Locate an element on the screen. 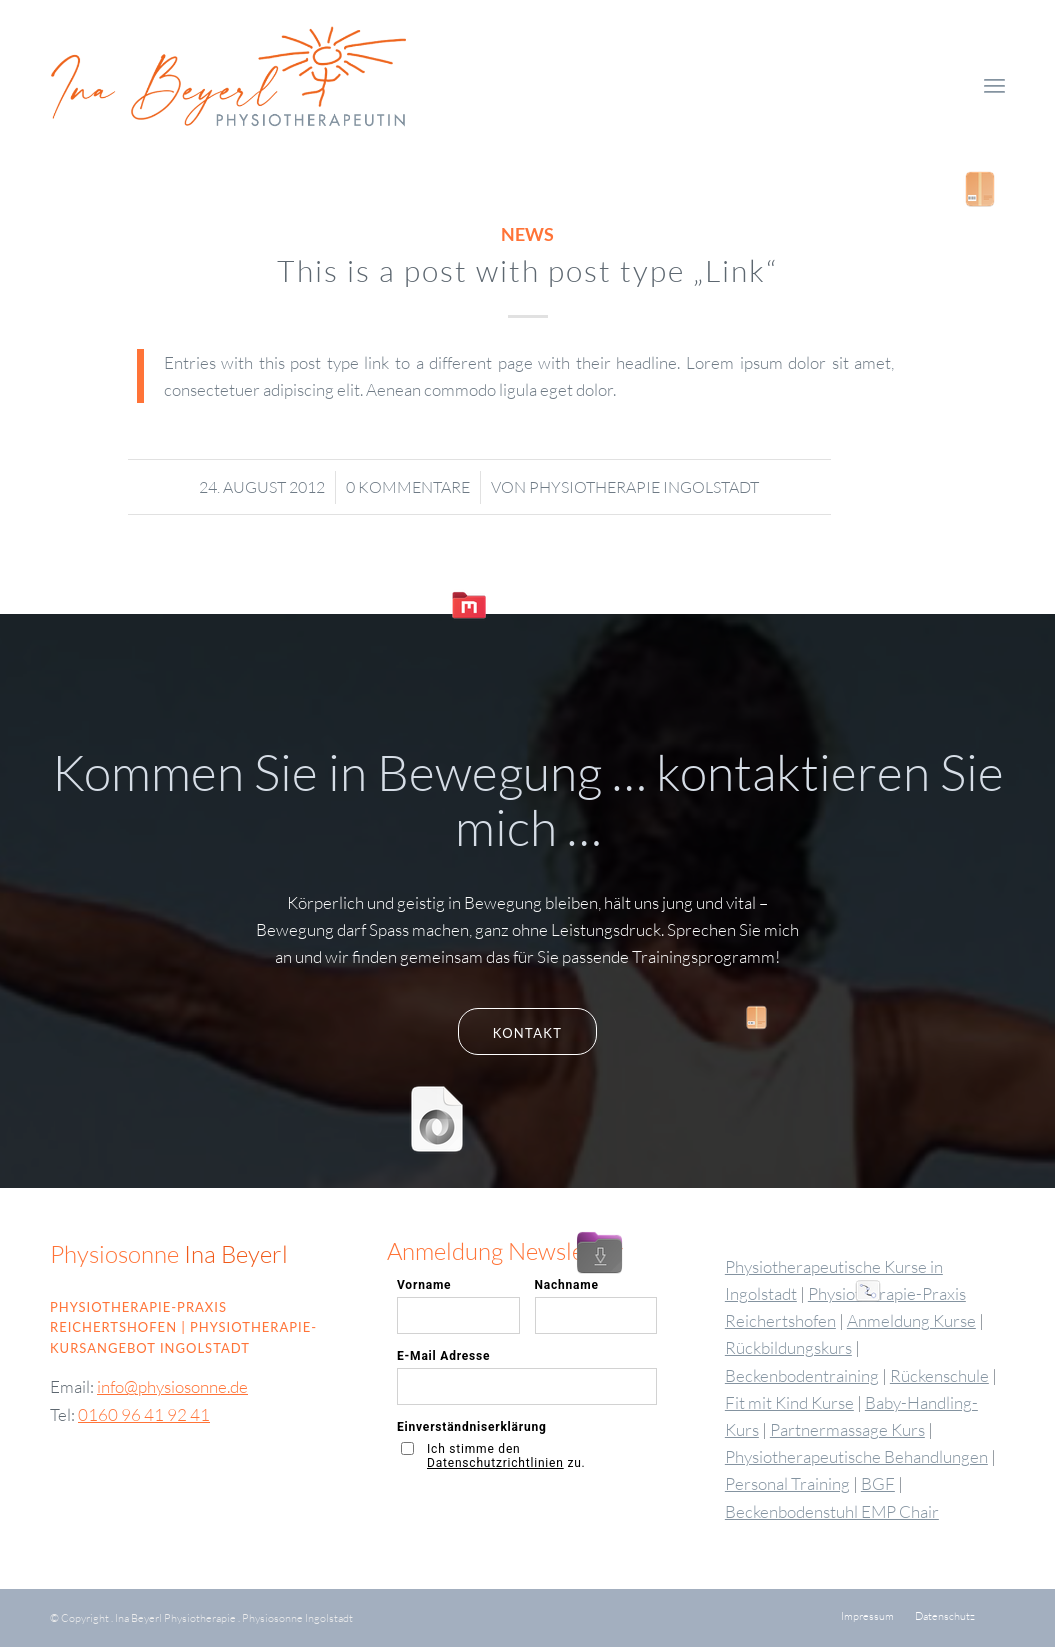  compressed or archived file type is located at coordinates (756, 1017).